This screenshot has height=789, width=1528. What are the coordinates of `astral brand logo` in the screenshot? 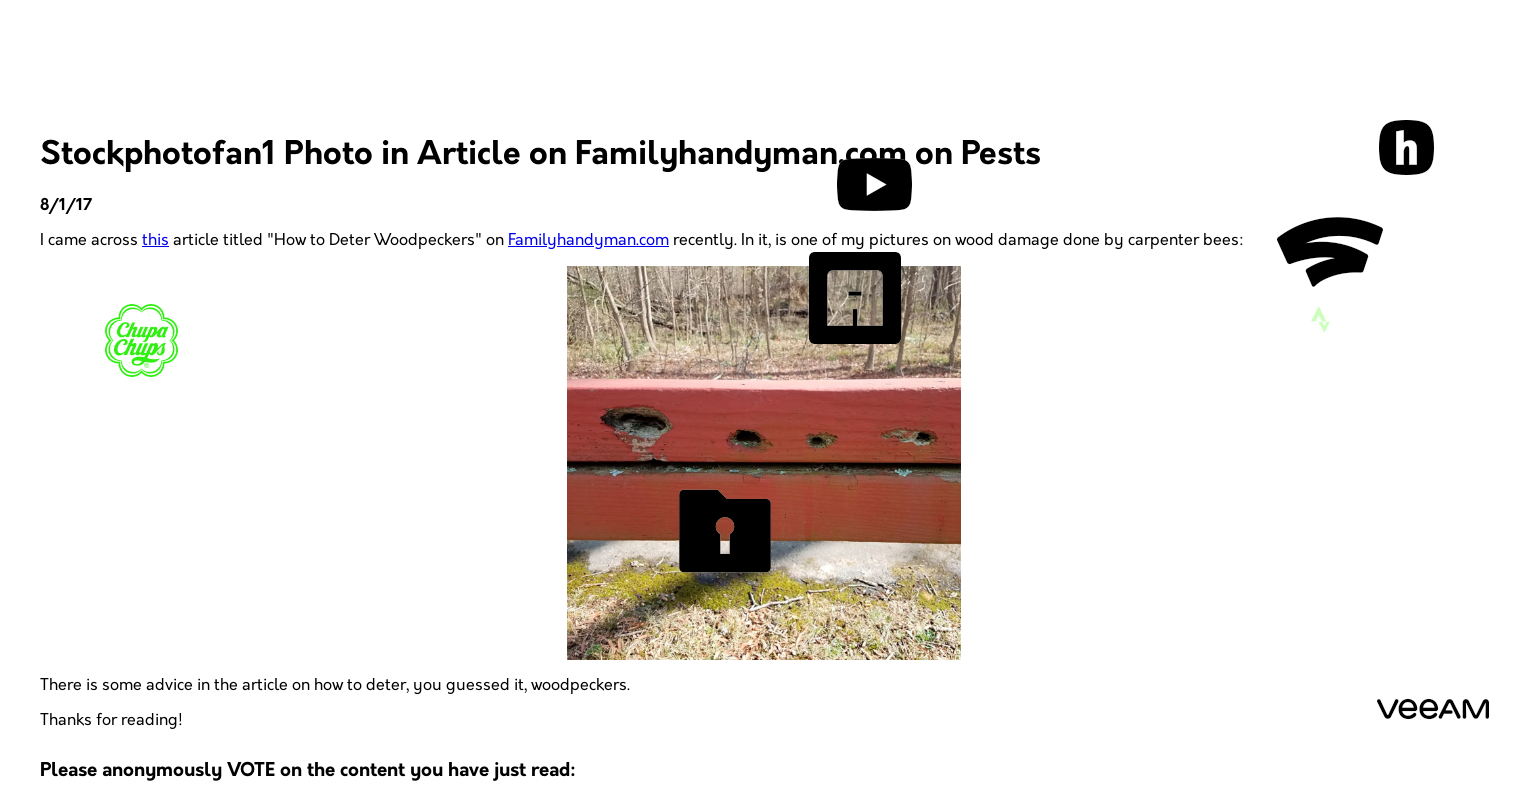 It's located at (855, 298).